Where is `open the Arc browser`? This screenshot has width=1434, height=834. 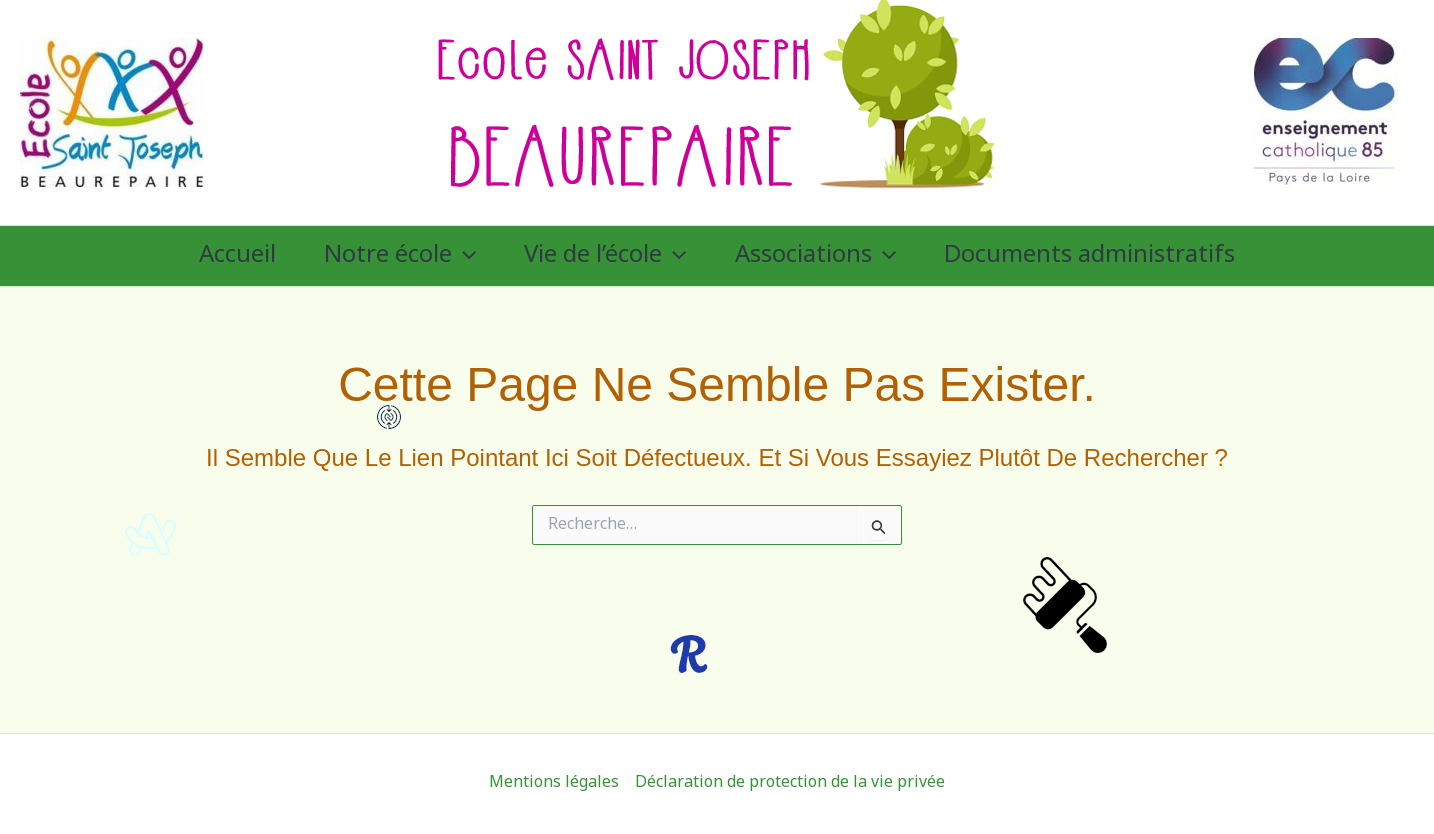
open the Arc browser is located at coordinates (150, 534).